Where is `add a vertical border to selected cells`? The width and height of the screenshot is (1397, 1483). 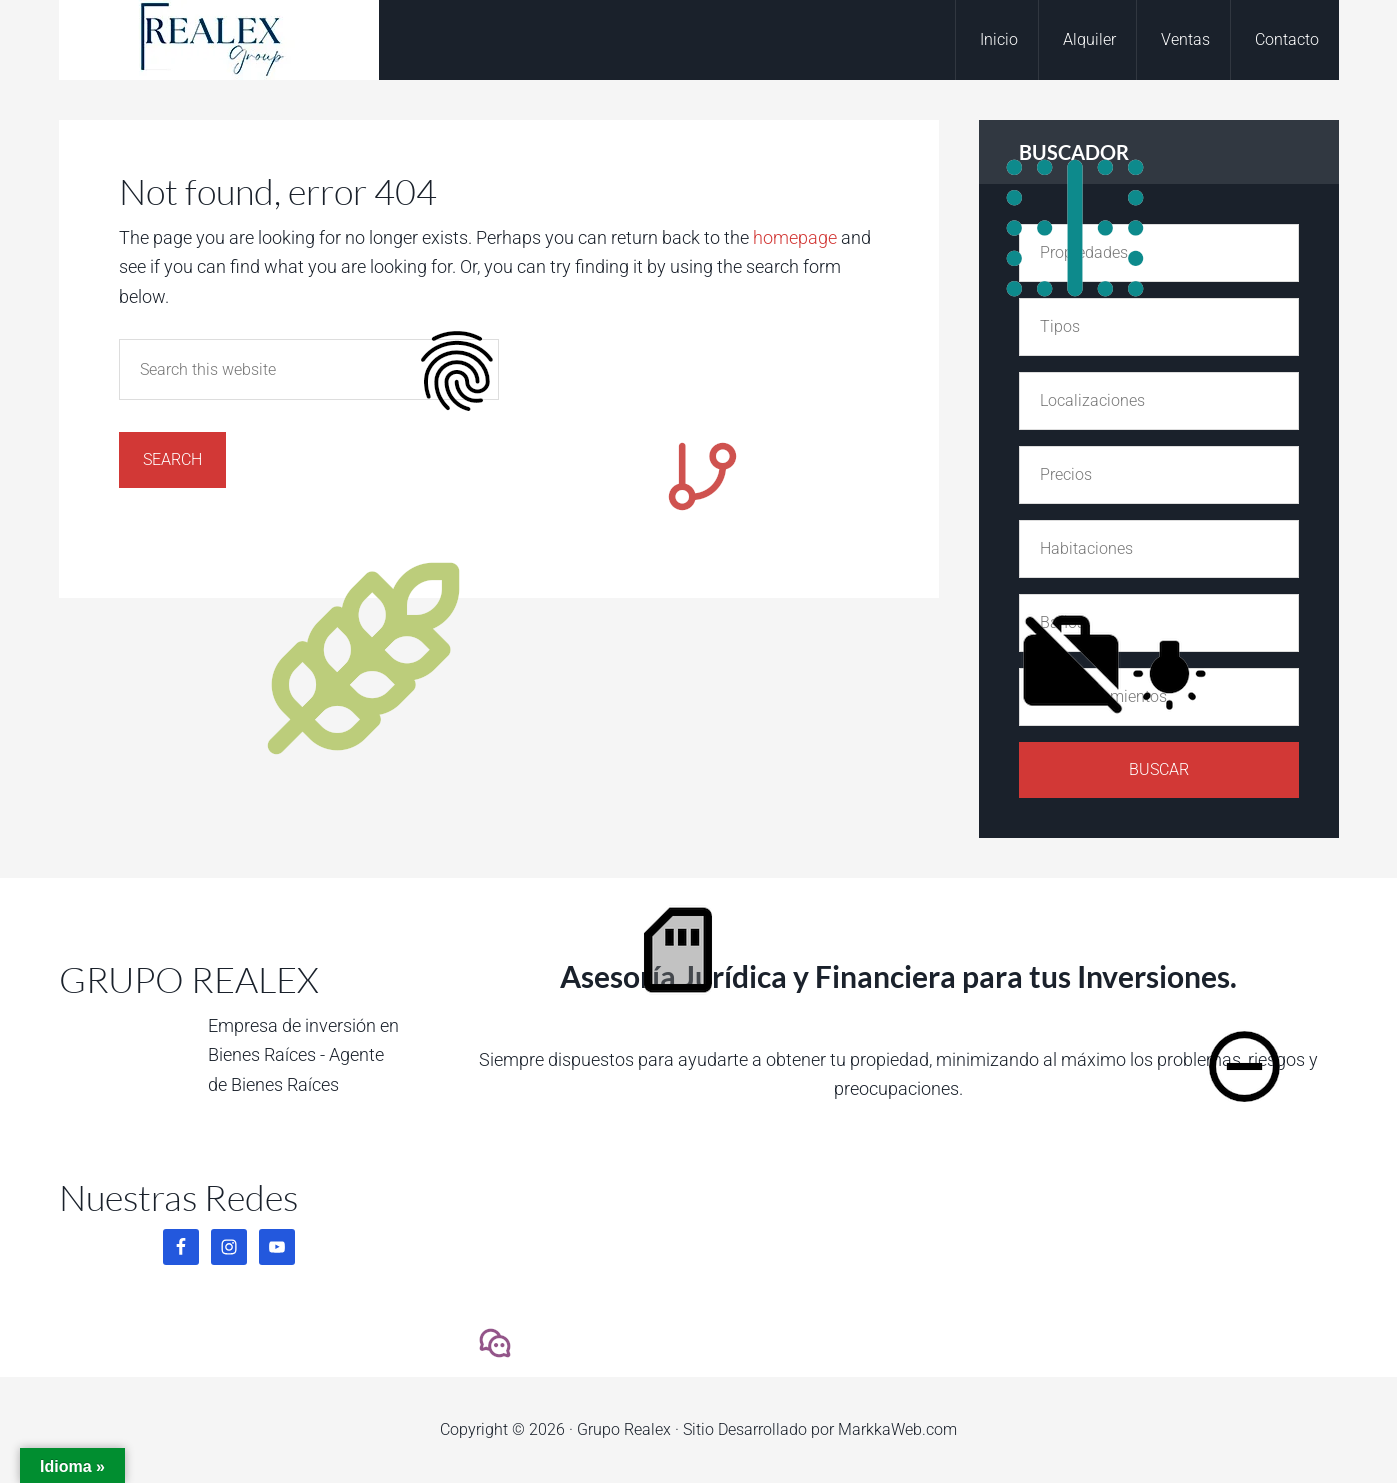
add a vertical border to selected cells is located at coordinates (1075, 228).